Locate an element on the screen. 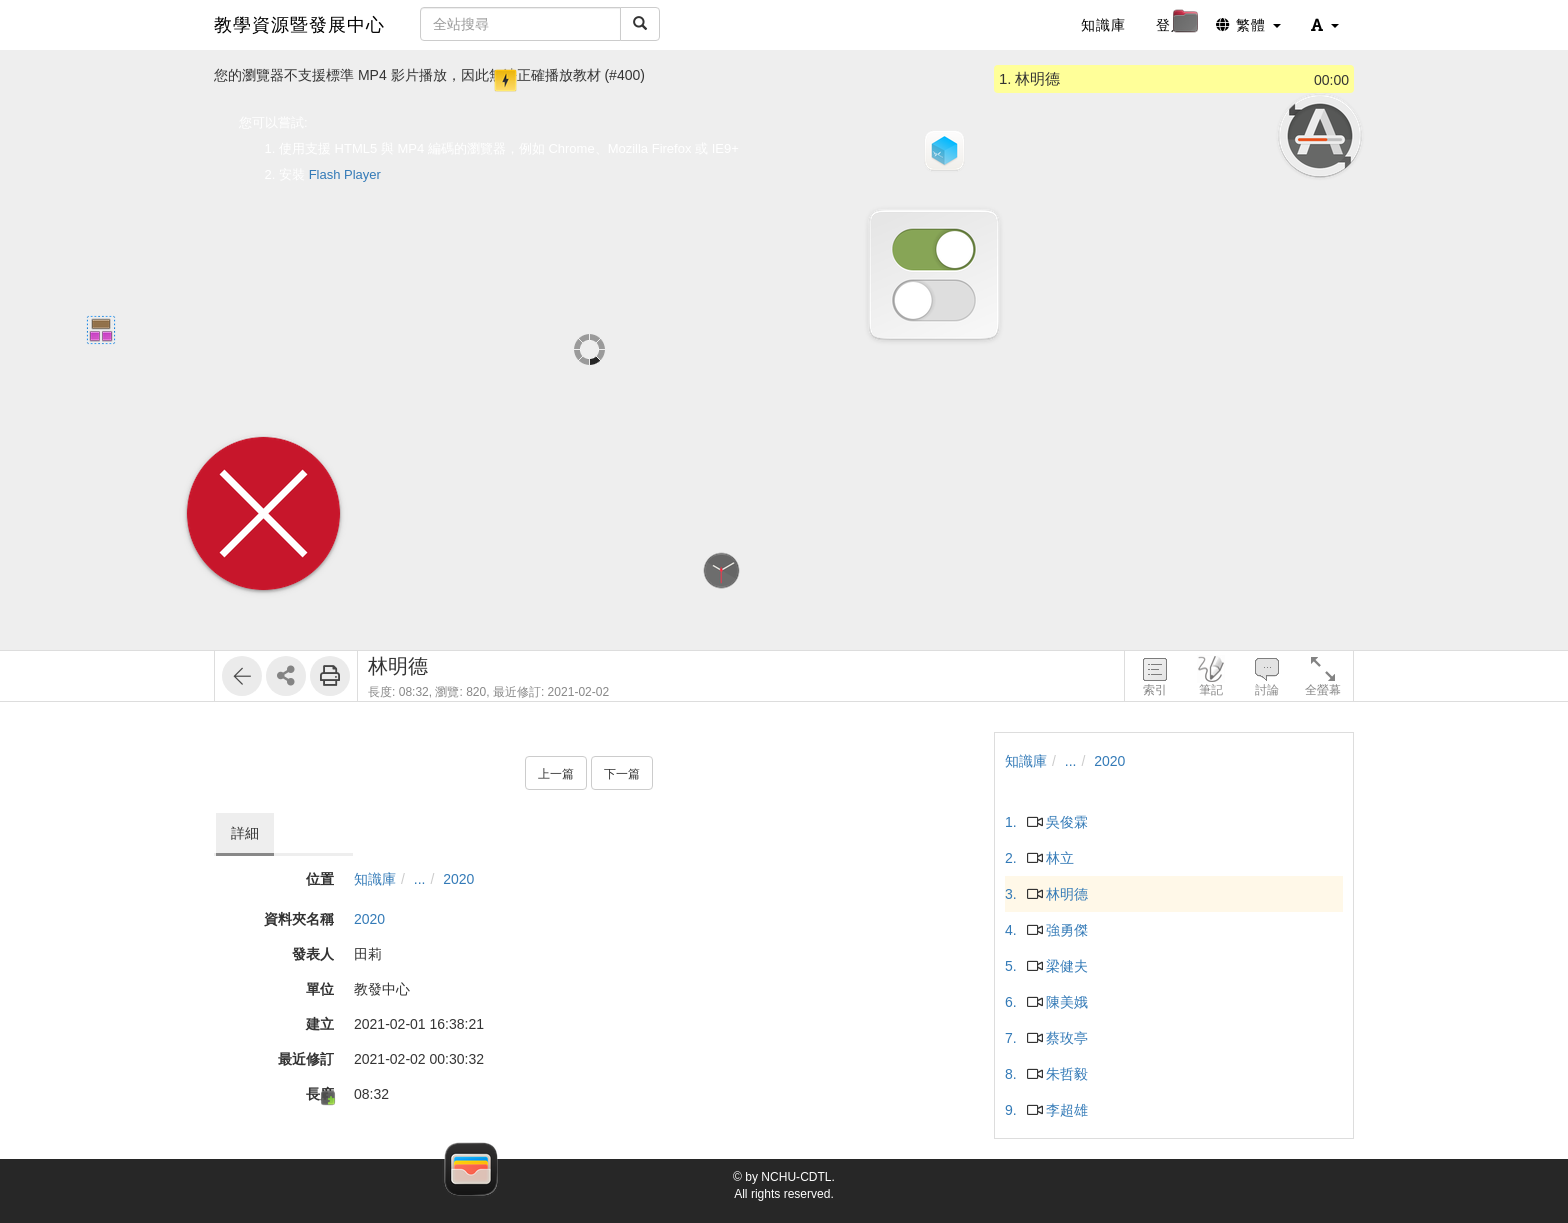  open a folder or directory is located at coordinates (1185, 20).